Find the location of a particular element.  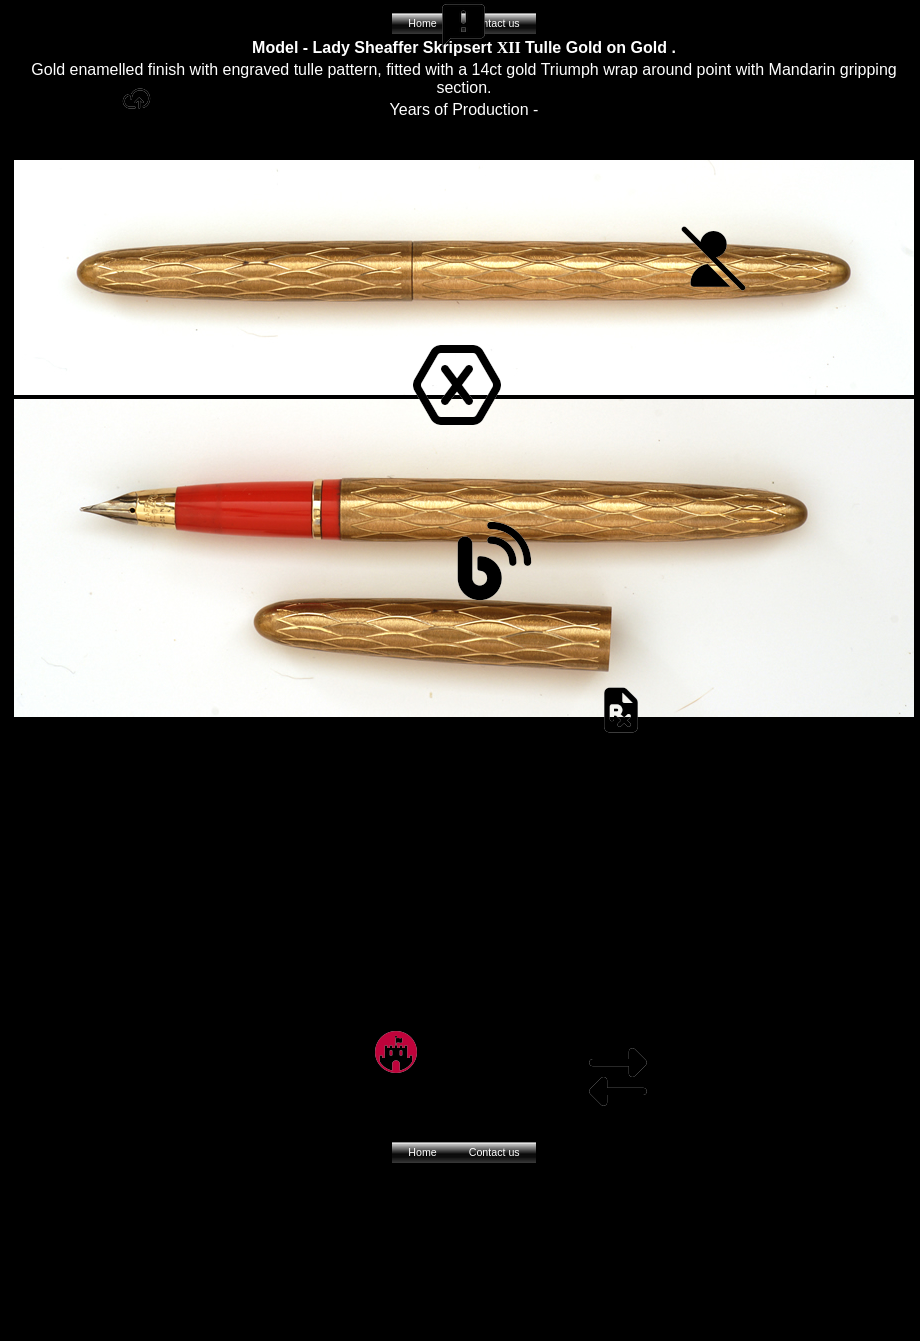

view prescription document is located at coordinates (621, 710).